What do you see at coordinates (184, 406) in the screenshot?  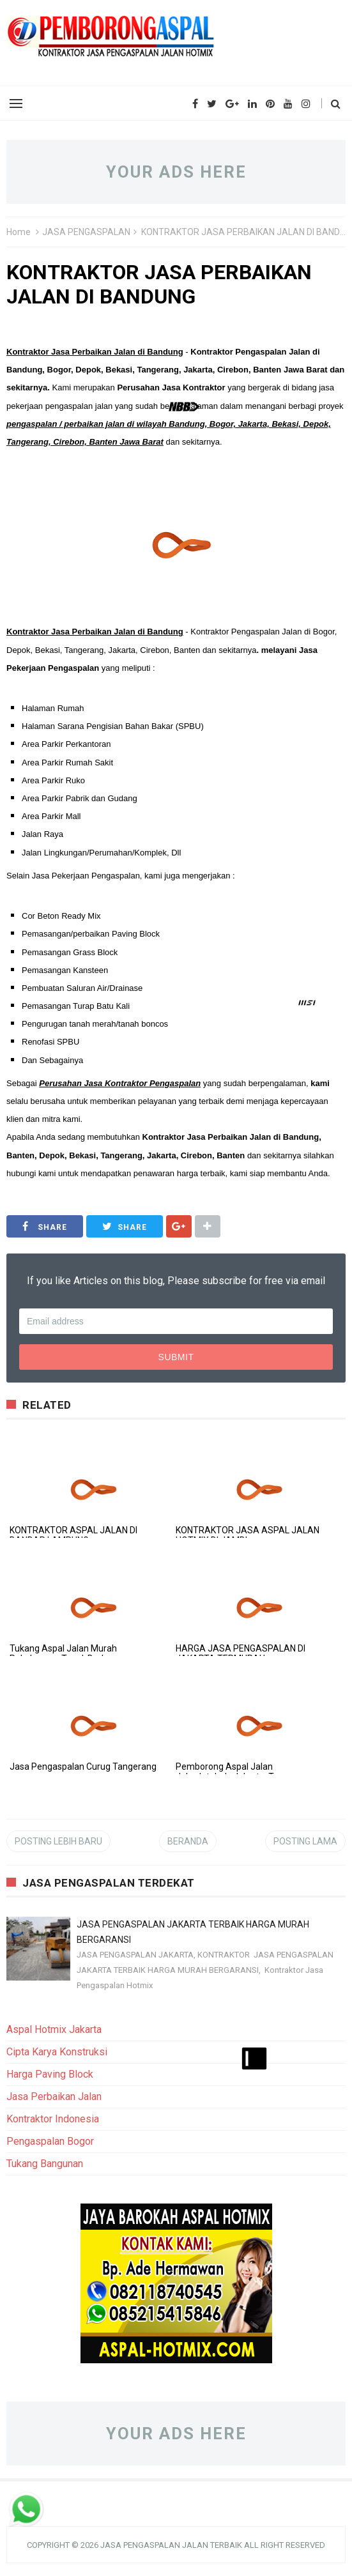 I see `NBB company logo` at bounding box center [184, 406].